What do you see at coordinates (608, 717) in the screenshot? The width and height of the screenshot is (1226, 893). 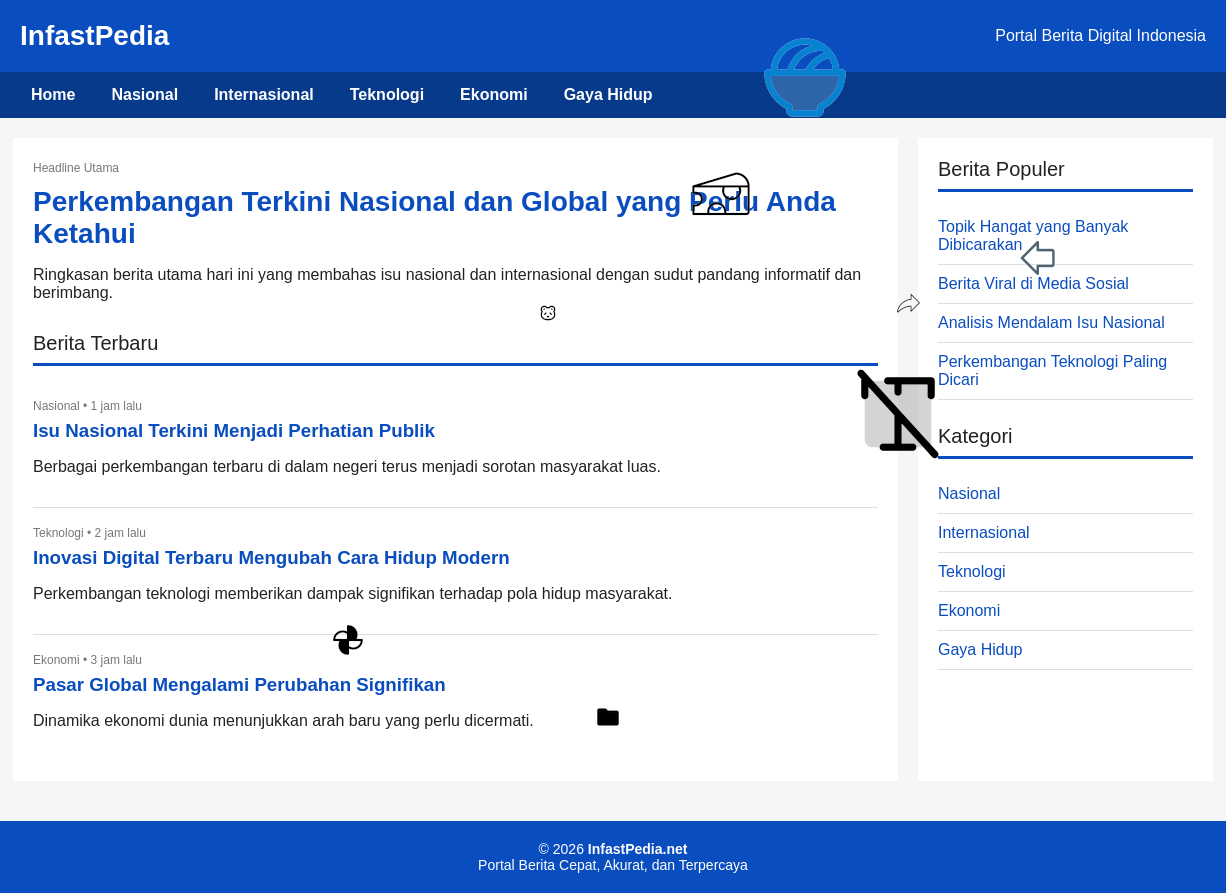 I see `access your files and documents` at bounding box center [608, 717].